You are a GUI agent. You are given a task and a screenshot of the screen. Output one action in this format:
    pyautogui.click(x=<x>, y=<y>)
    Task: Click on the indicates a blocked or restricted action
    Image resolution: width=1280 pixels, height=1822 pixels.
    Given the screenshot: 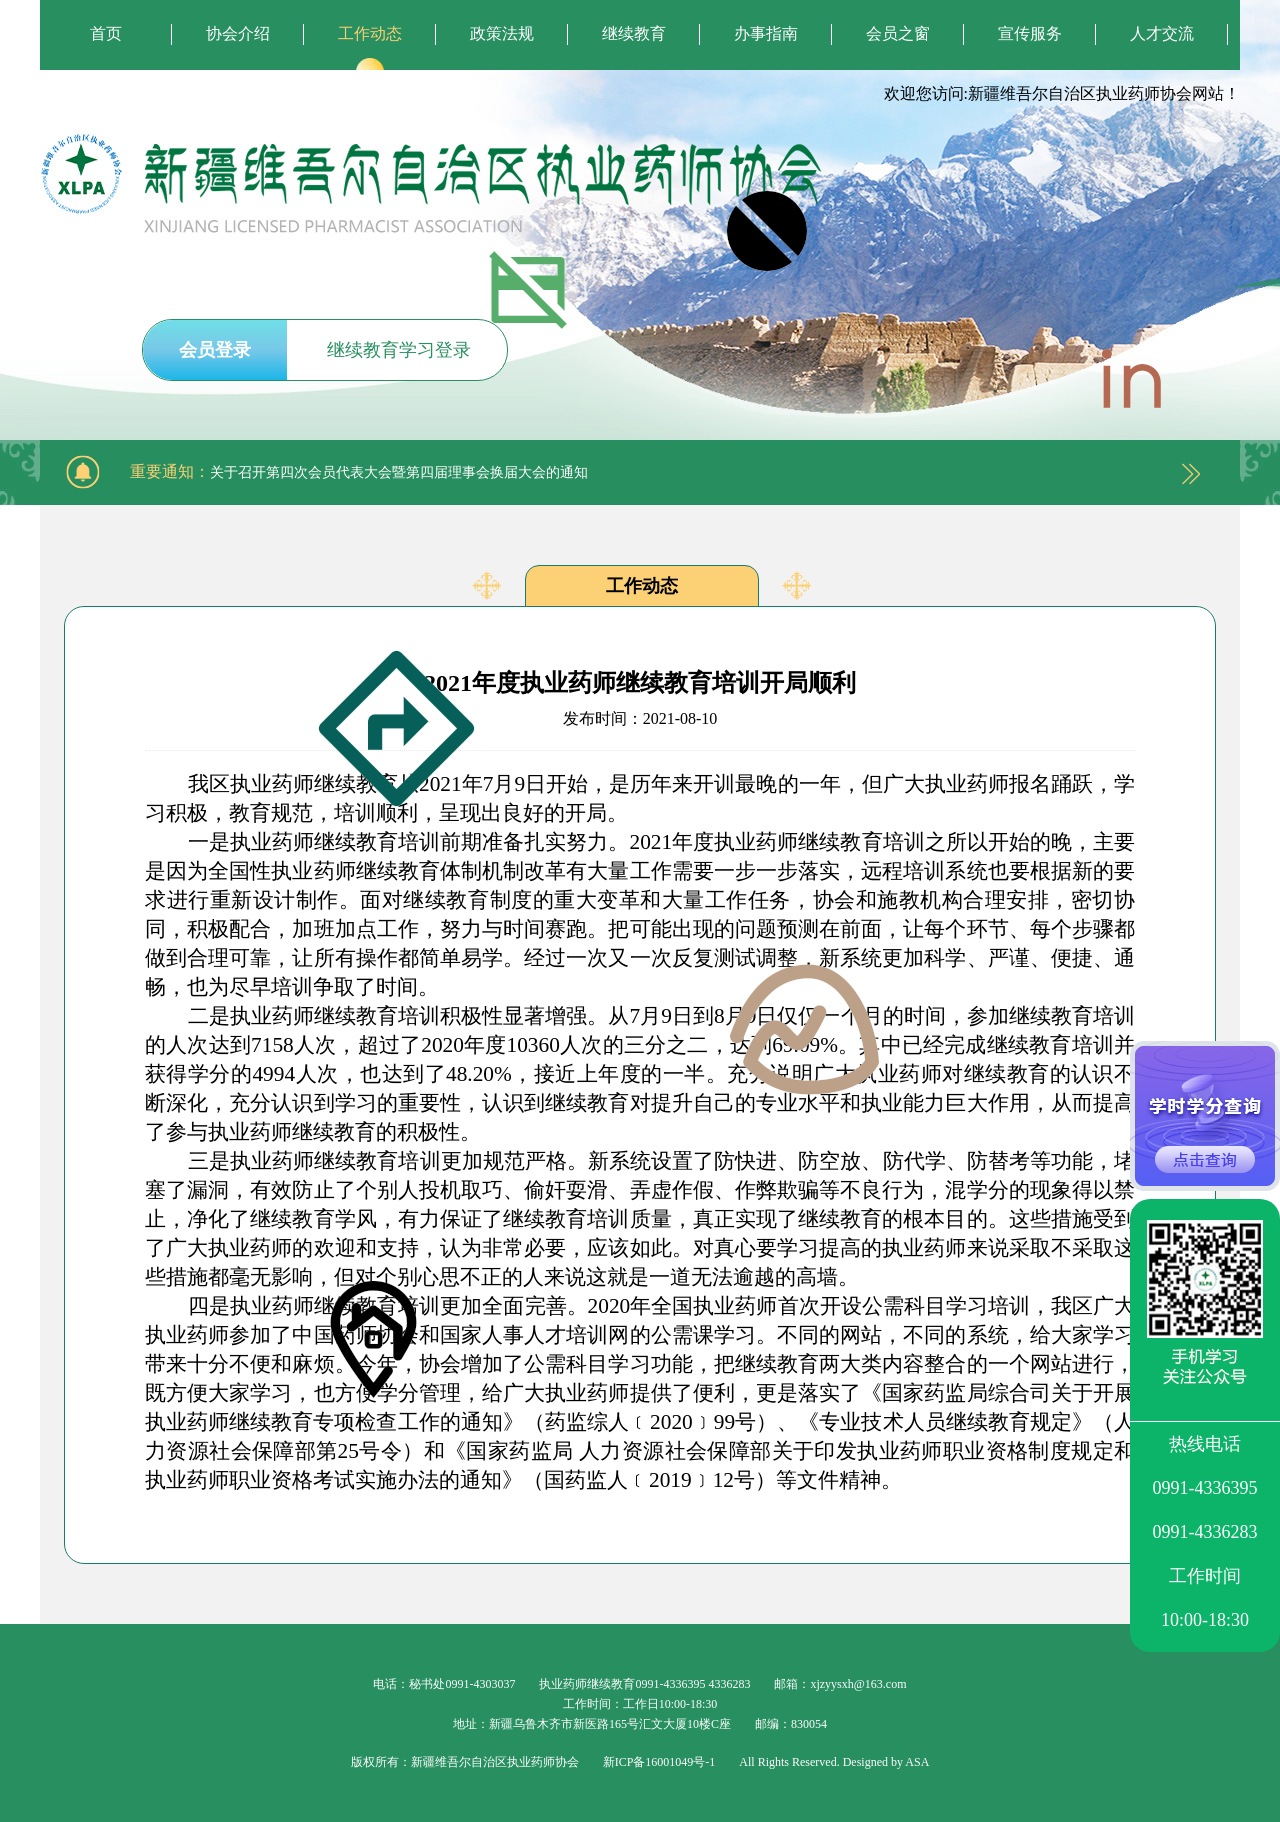 What is the action you would take?
    pyautogui.click(x=767, y=231)
    